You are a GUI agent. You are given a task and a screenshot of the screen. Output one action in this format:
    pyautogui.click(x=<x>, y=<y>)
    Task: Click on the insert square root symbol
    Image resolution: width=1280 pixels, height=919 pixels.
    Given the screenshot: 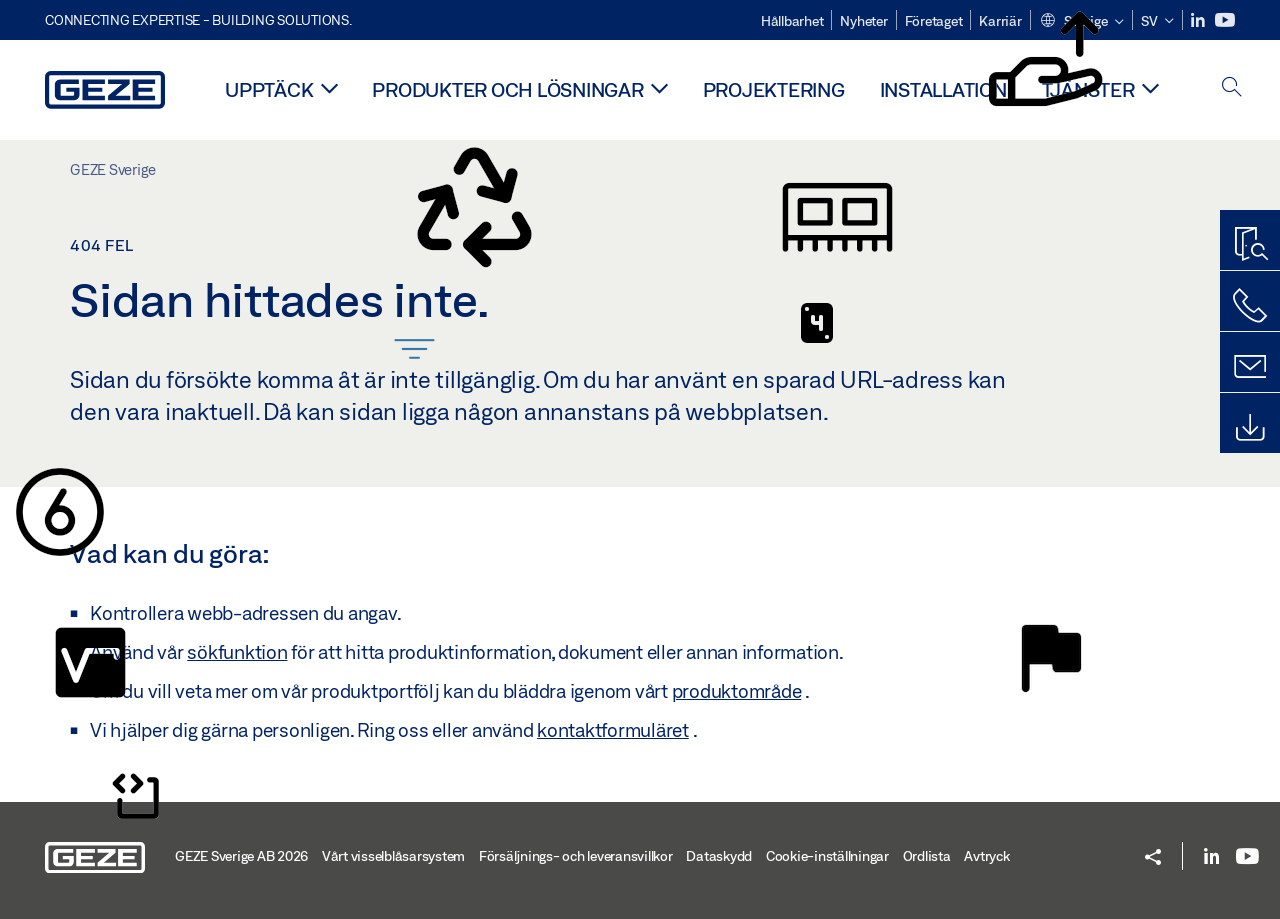 What is the action you would take?
    pyautogui.click(x=90, y=662)
    